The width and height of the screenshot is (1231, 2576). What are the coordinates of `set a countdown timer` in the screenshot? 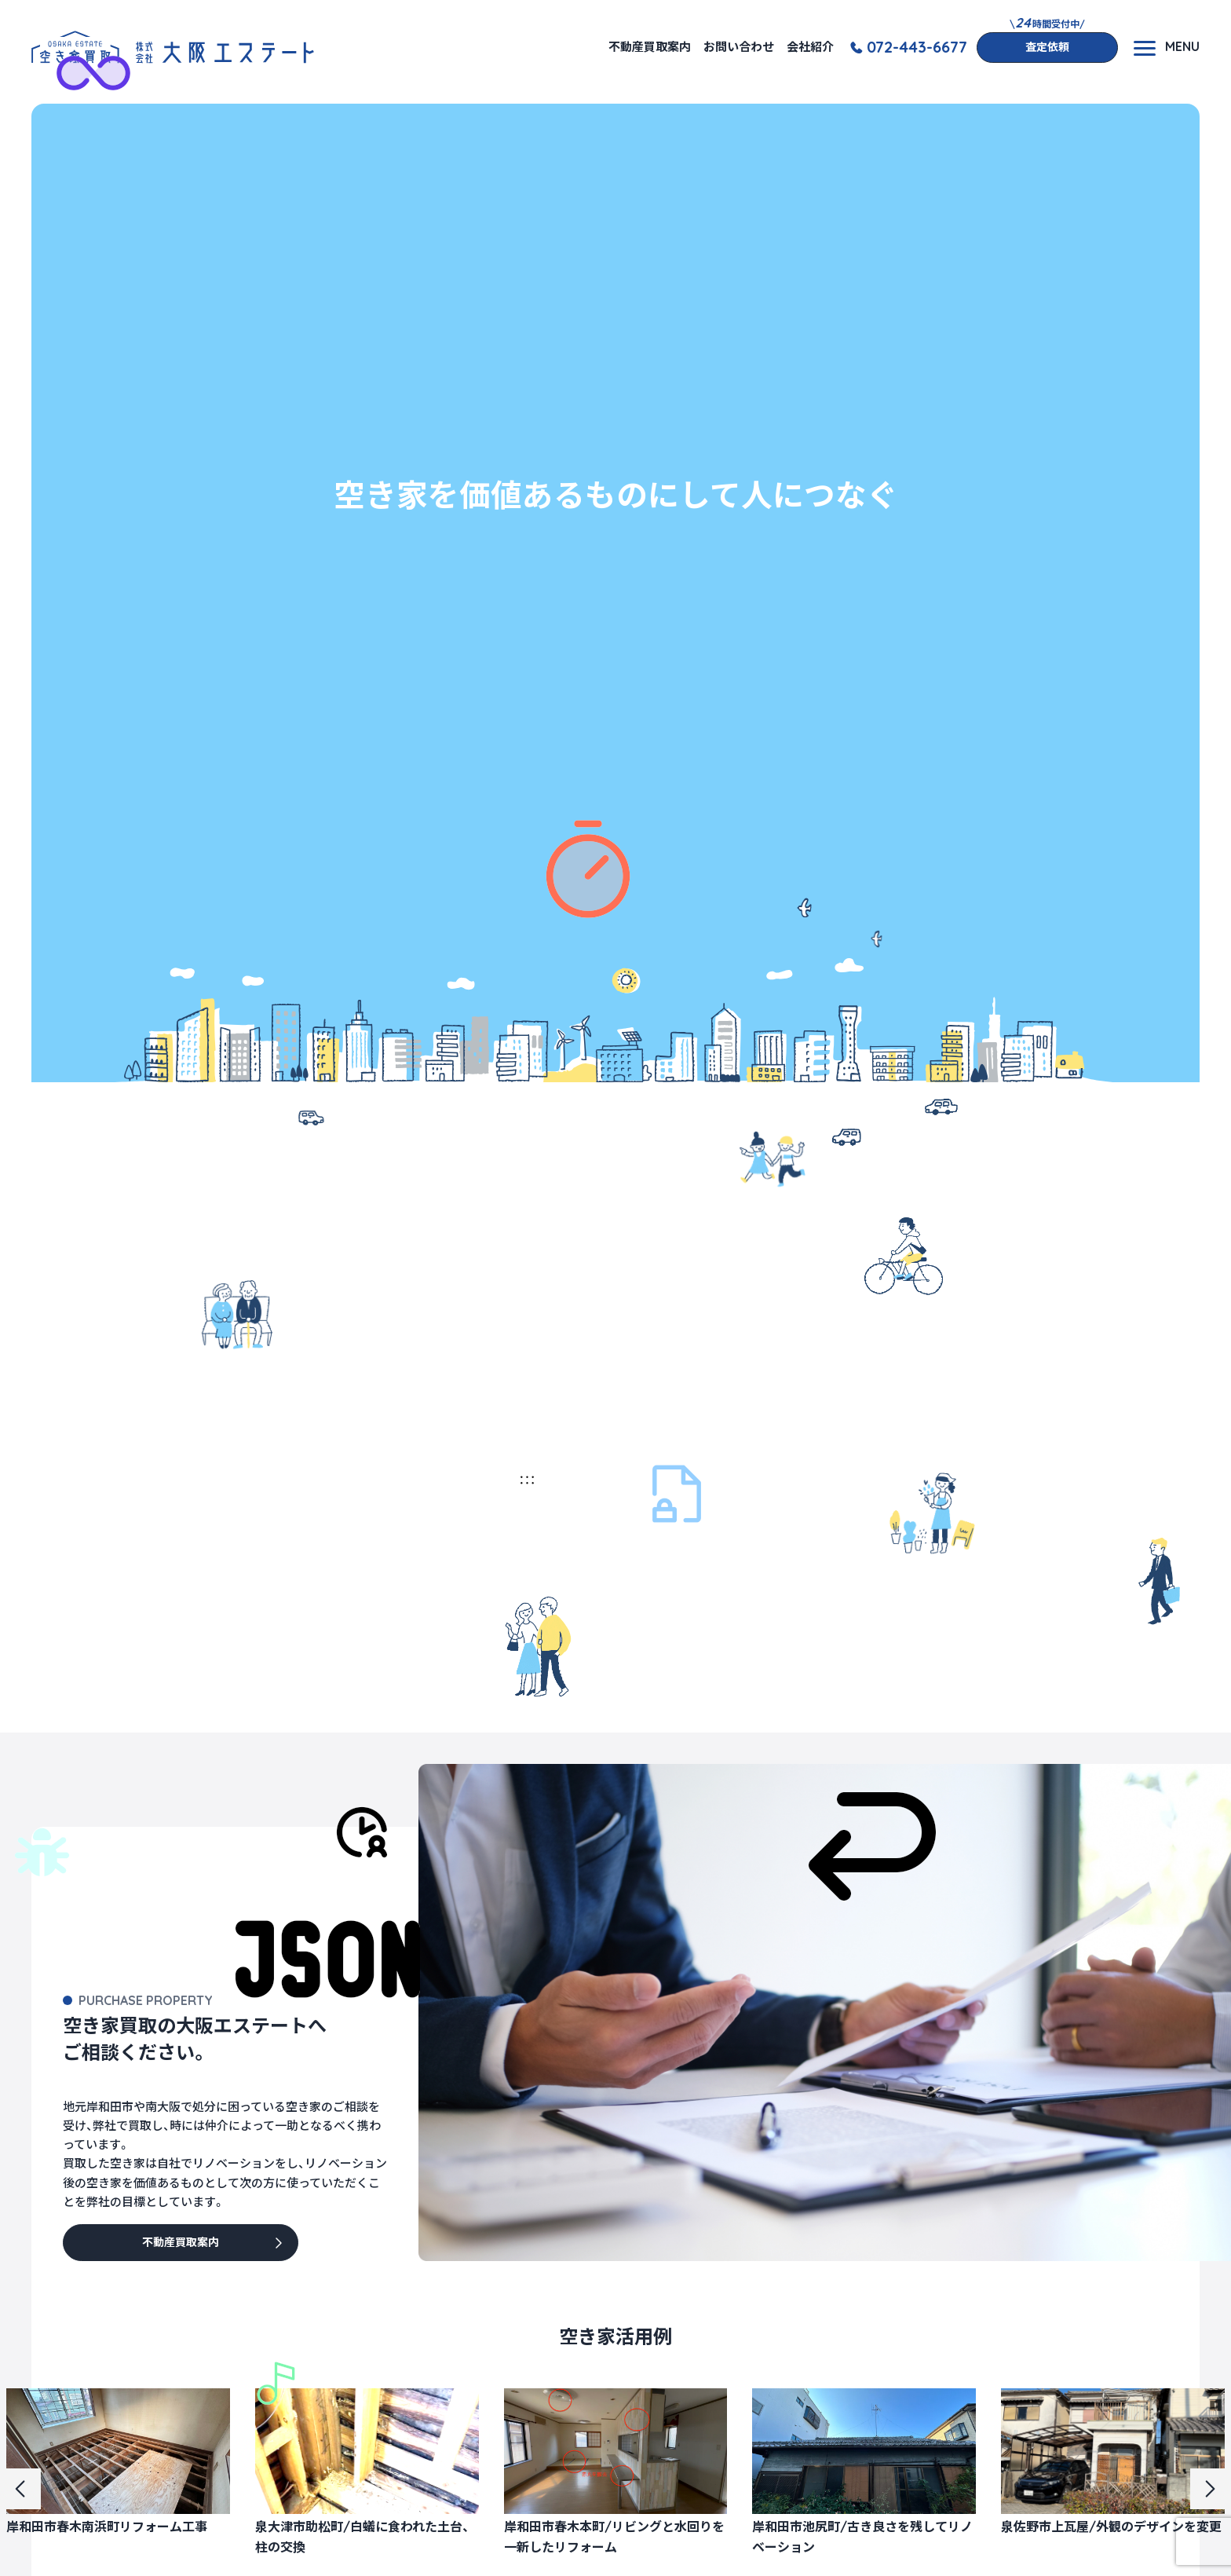 It's located at (588, 873).